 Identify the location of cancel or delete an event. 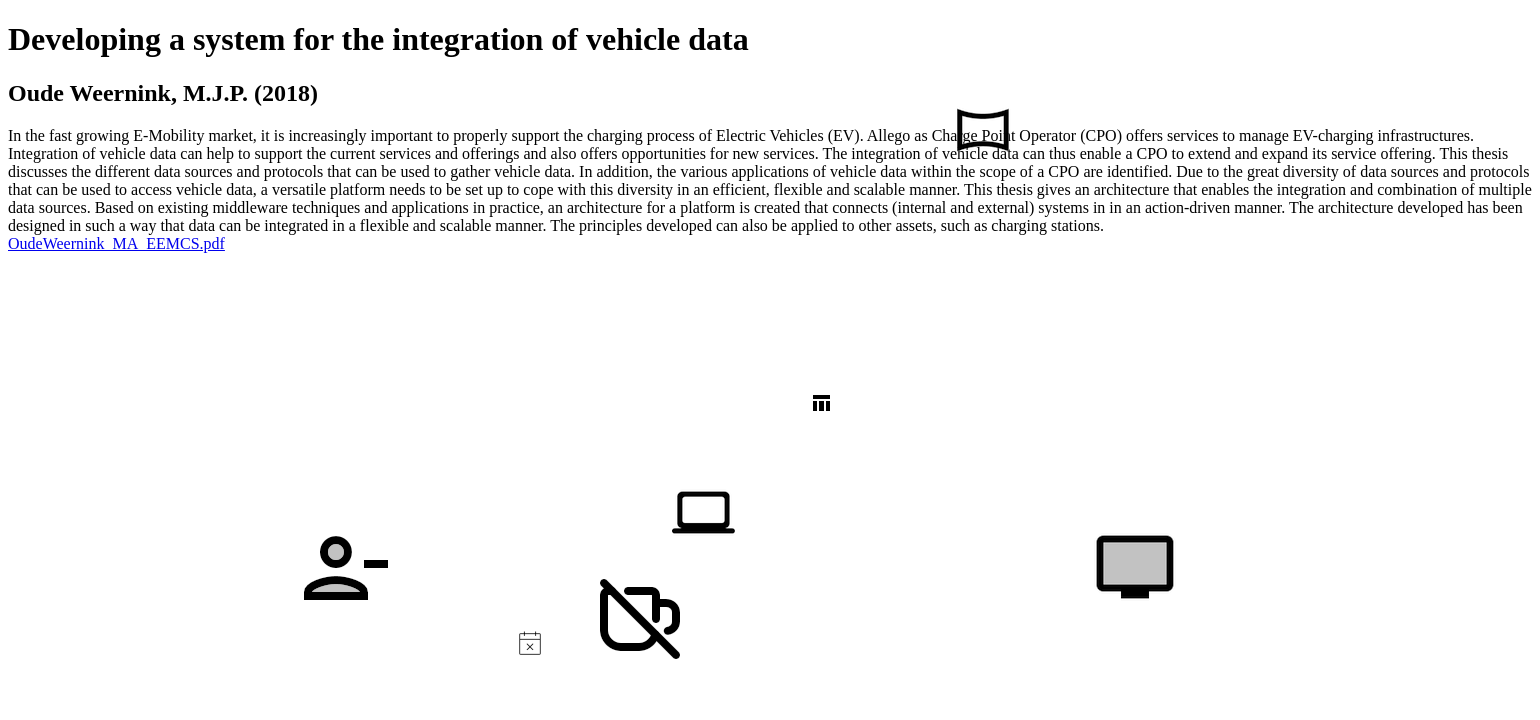
(530, 644).